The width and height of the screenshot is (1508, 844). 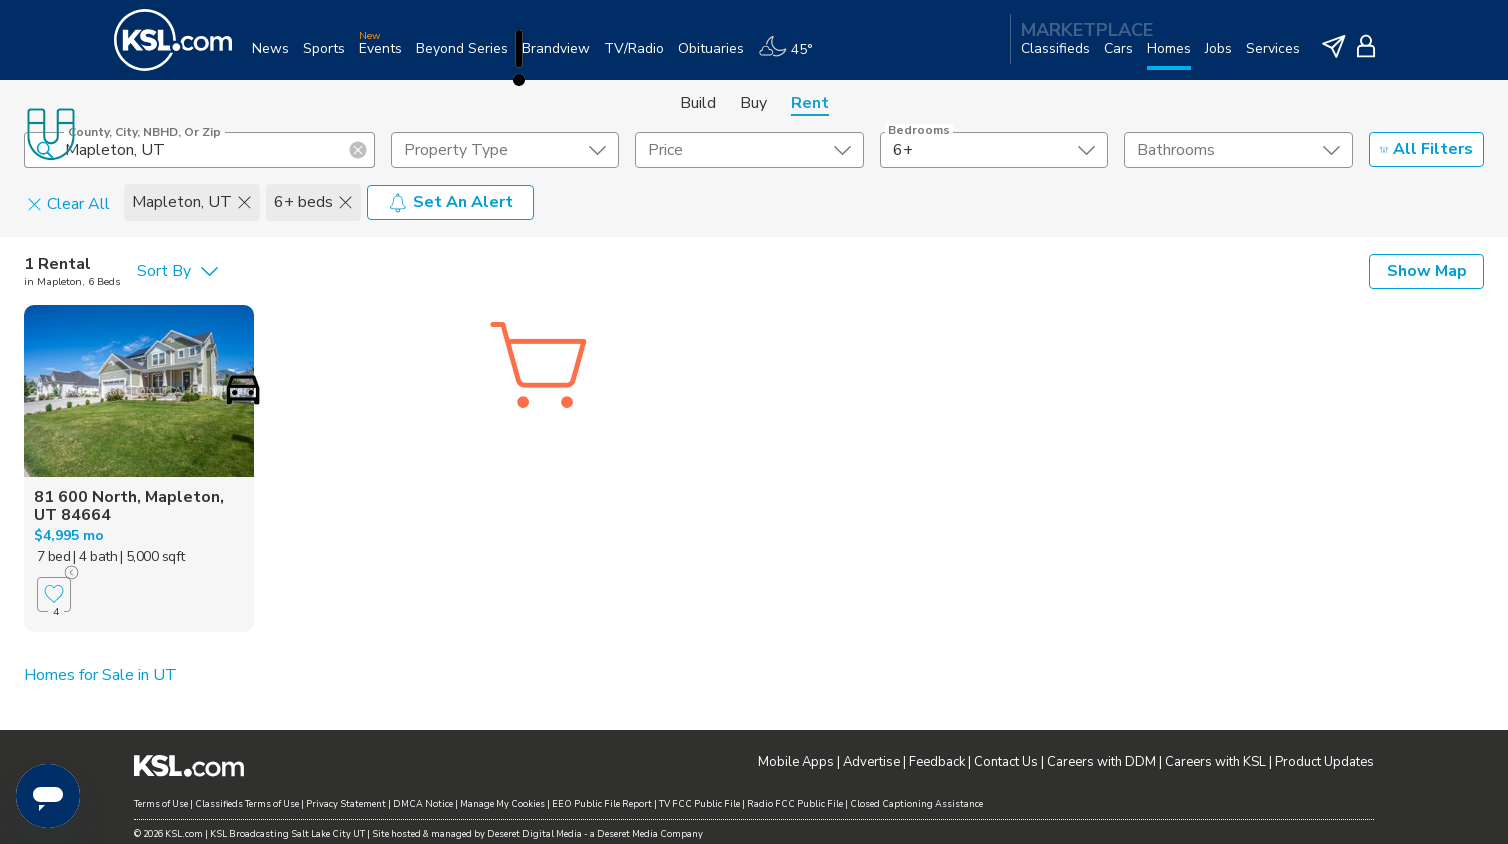 What do you see at coordinates (540, 365) in the screenshot?
I see `view your shopping cart` at bounding box center [540, 365].